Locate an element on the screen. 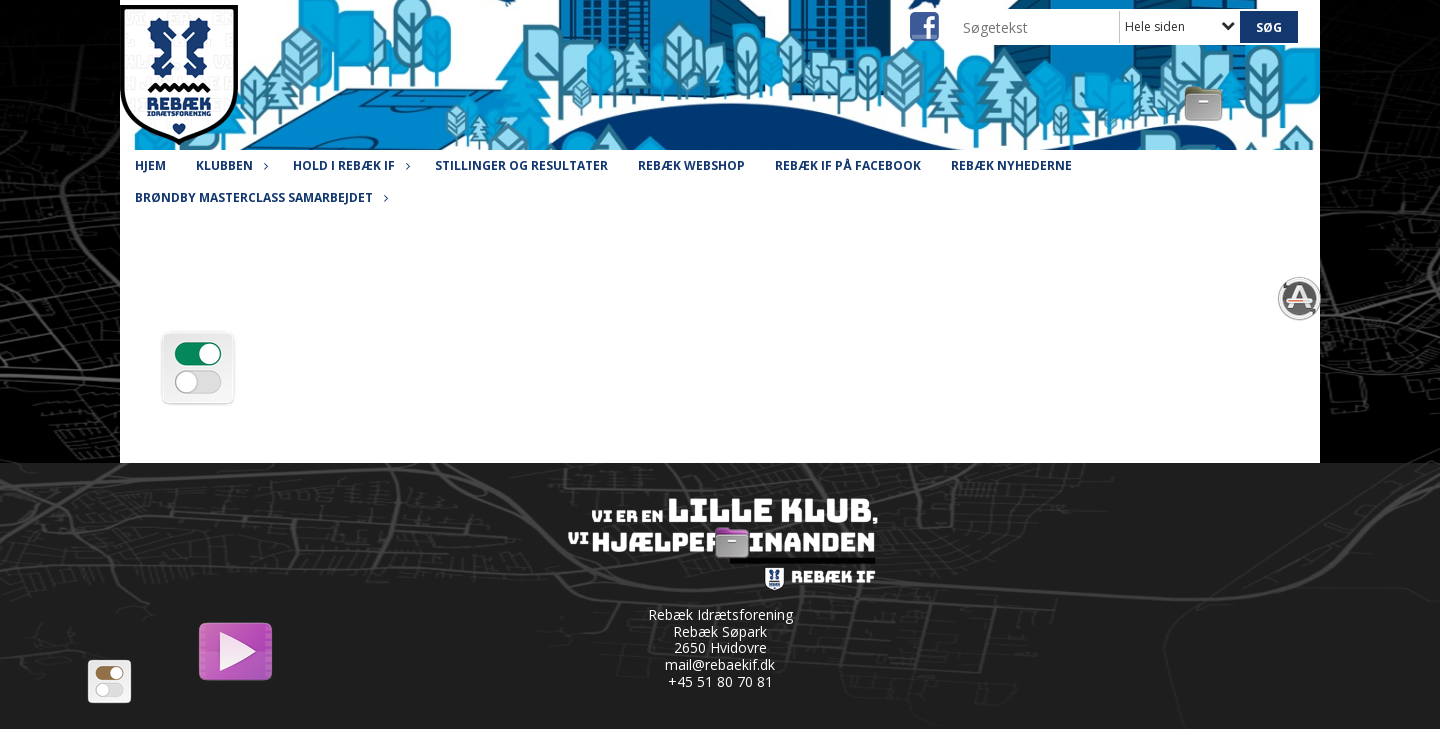 This screenshot has height=729, width=1440. open the nautilus file manager is located at coordinates (1203, 103).